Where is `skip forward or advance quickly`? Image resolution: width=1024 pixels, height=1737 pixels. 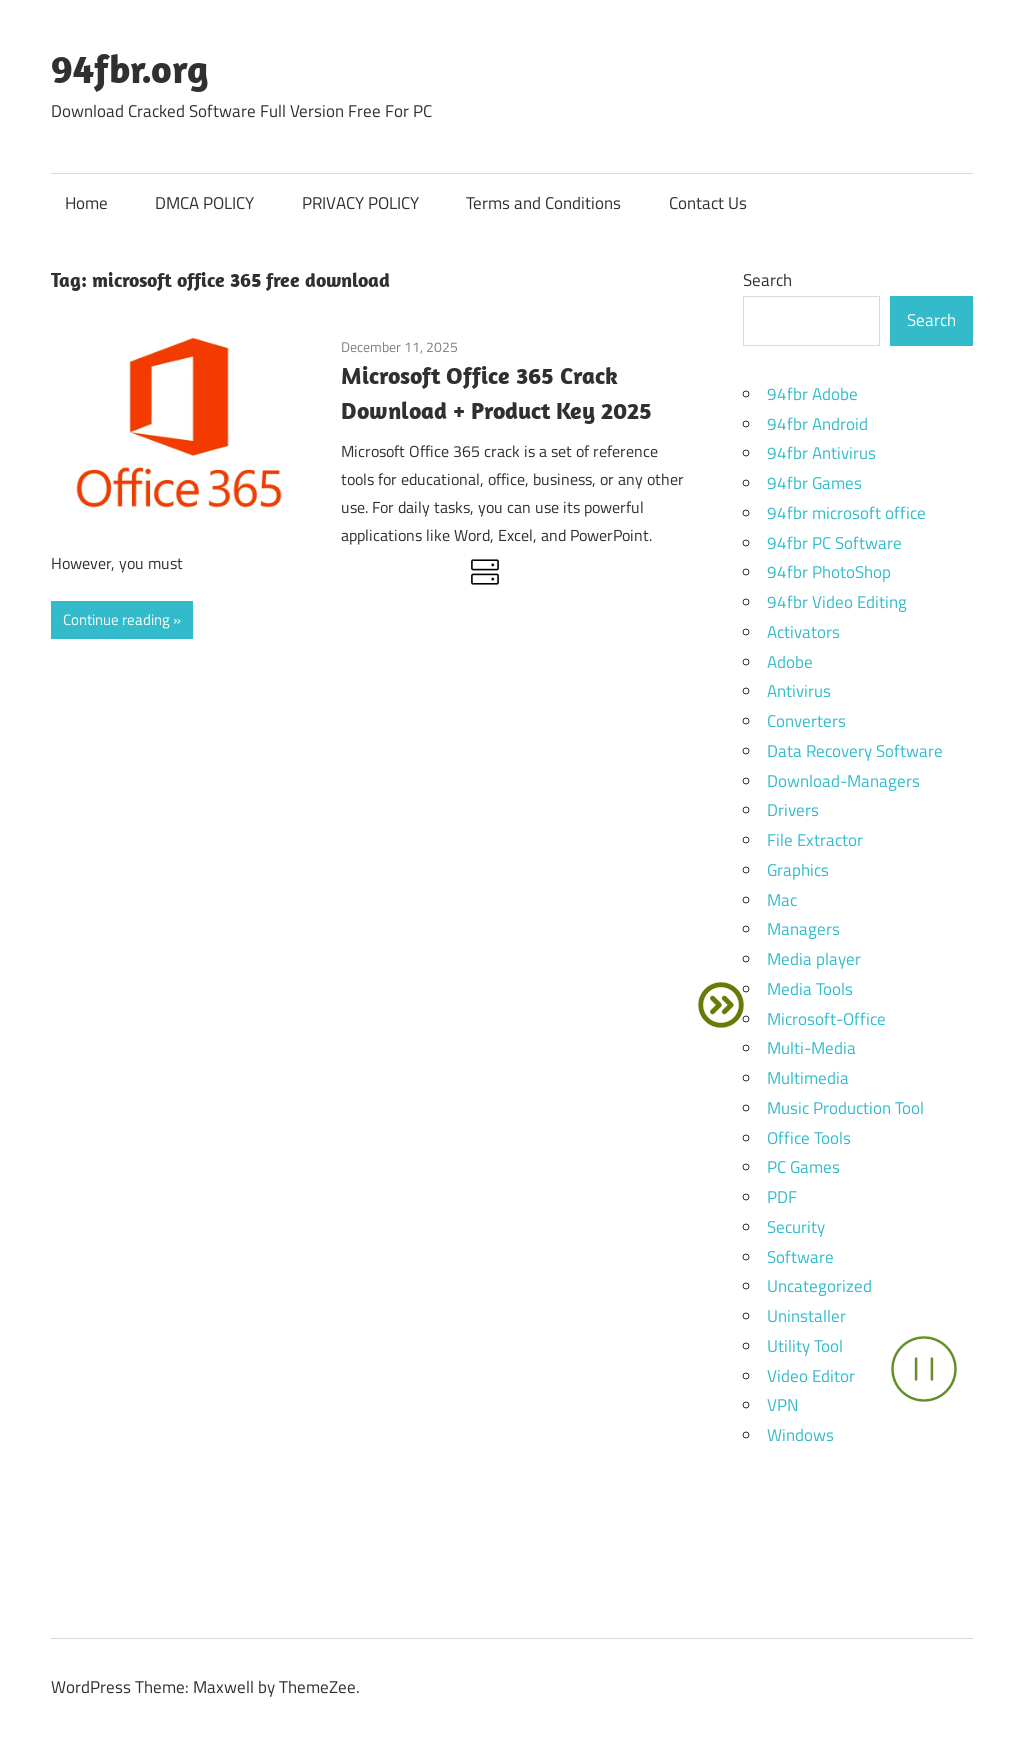
skip forward or advance quickly is located at coordinates (721, 1005).